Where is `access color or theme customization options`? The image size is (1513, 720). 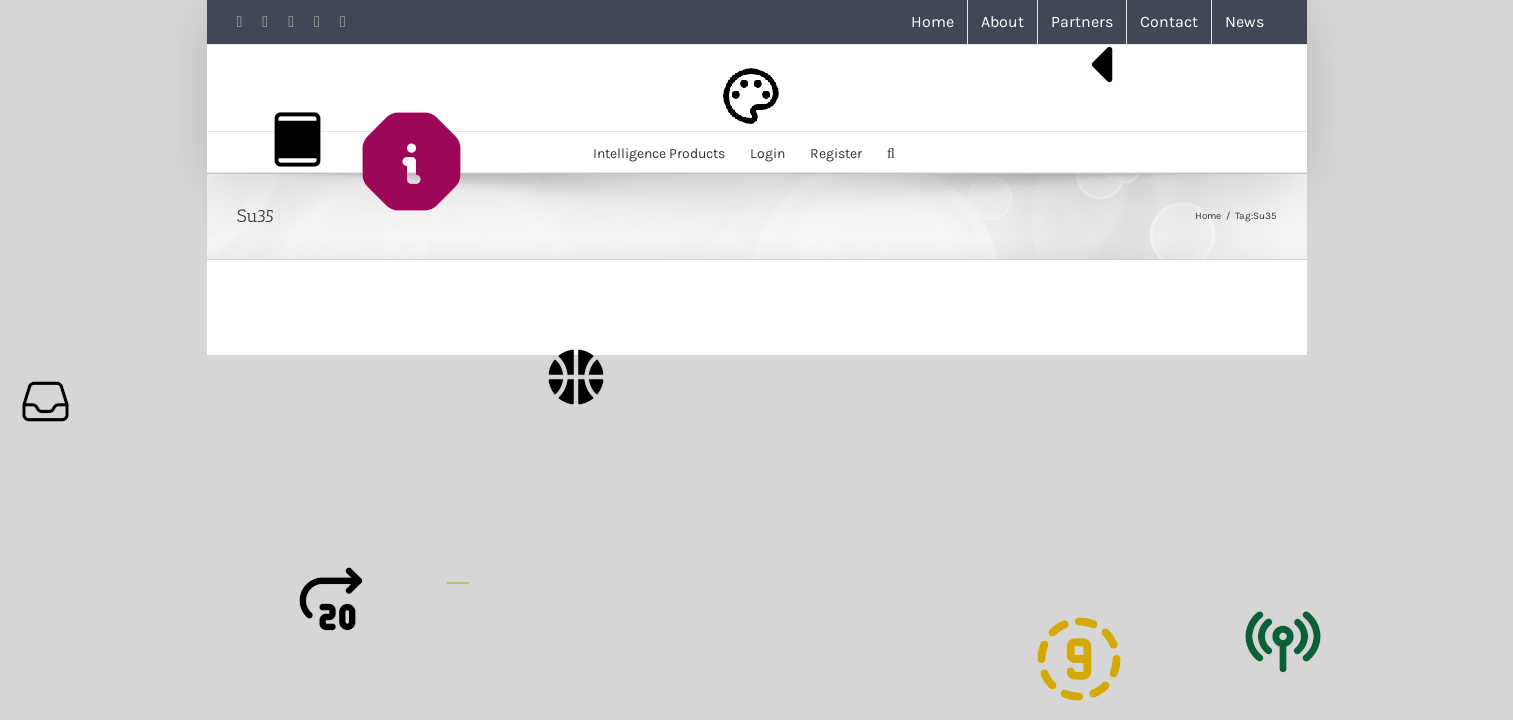
access color or theme customization options is located at coordinates (751, 96).